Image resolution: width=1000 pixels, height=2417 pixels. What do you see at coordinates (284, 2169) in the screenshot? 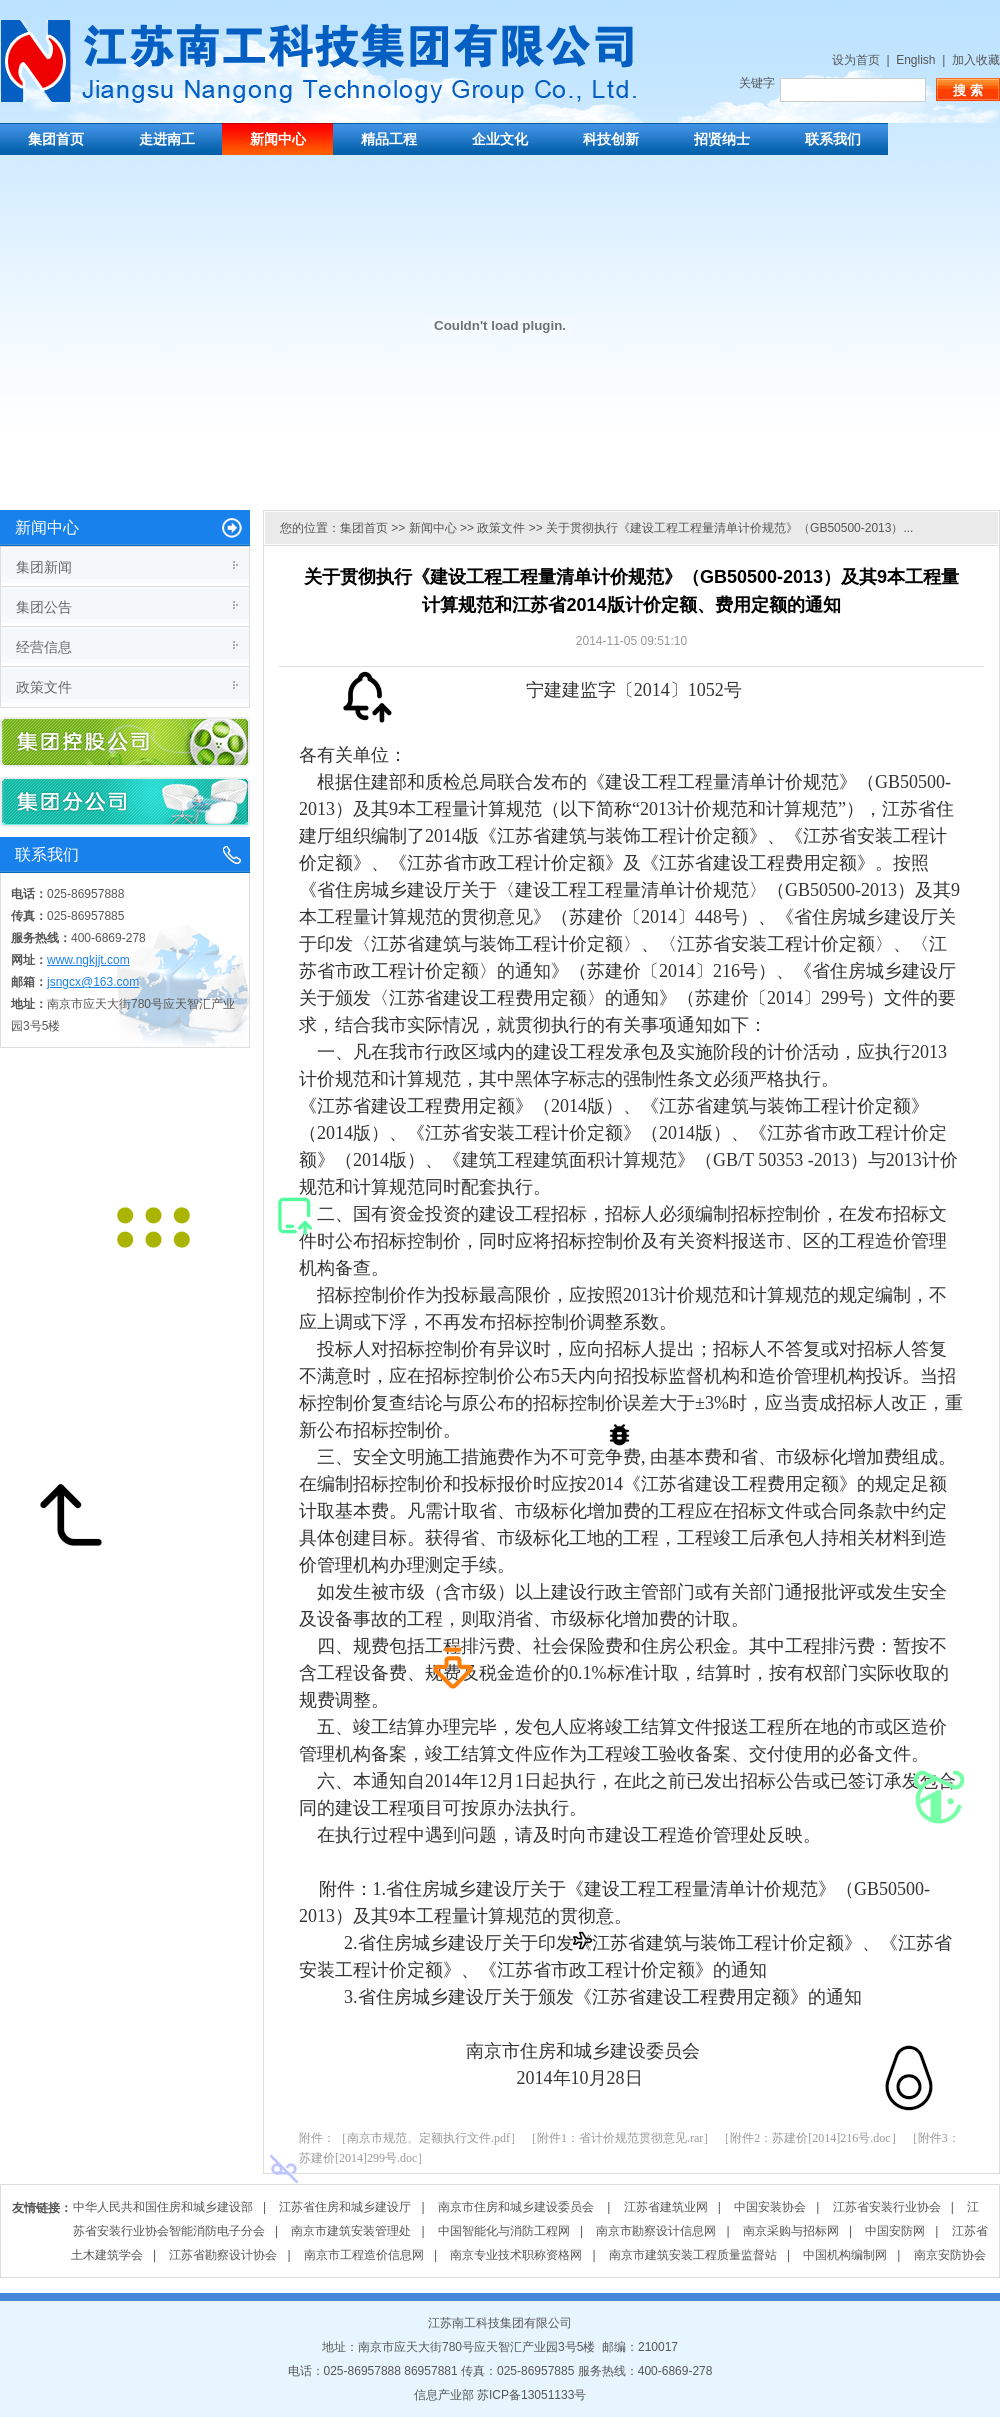
I see `voicemail disabled or unavailable` at bounding box center [284, 2169].